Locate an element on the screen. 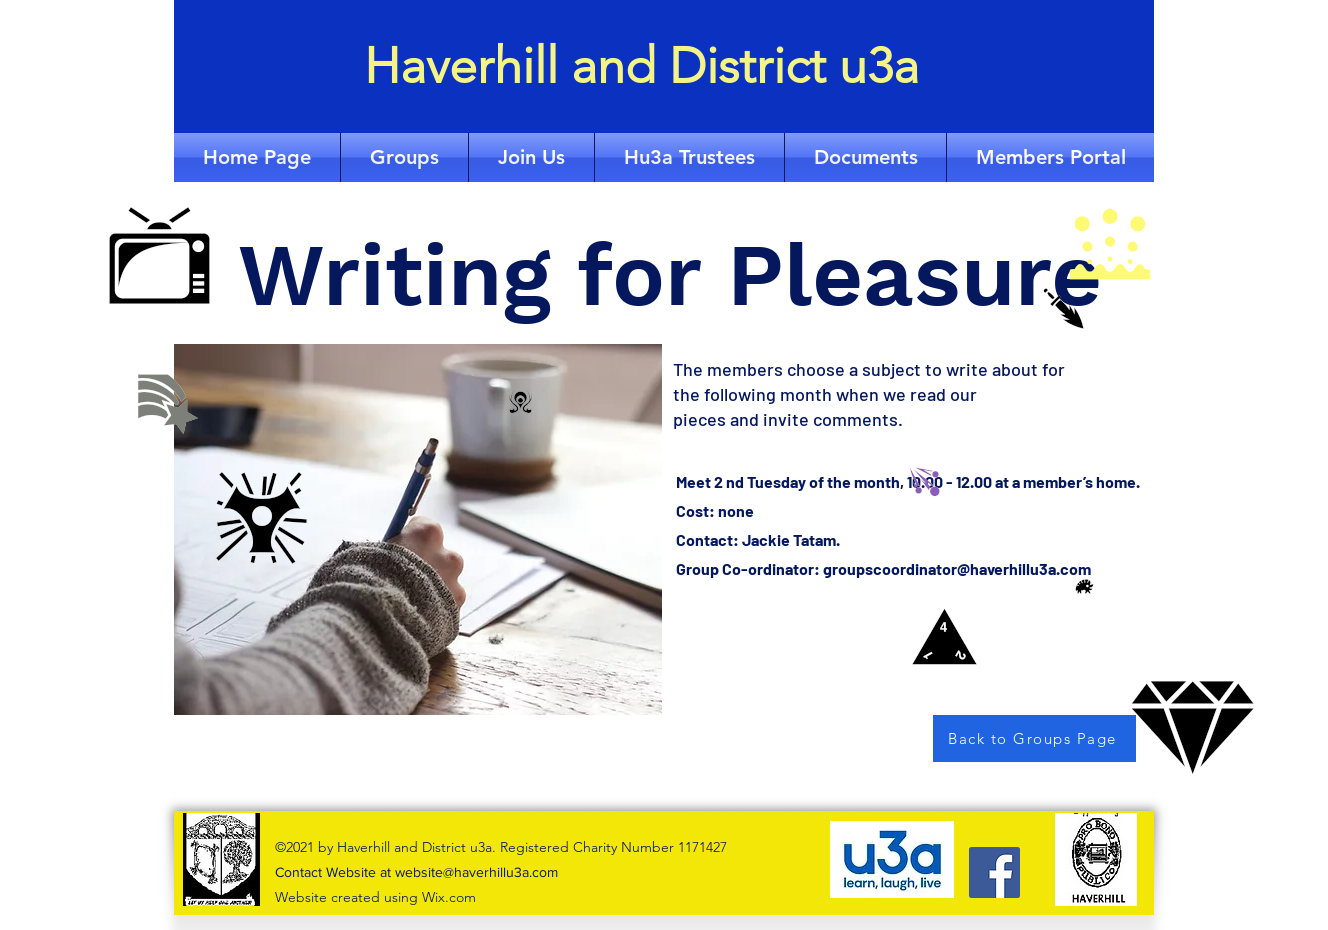 This screenshot has width=1328, height=930. access tv or video streaming features is located at coordinates (159, 255).